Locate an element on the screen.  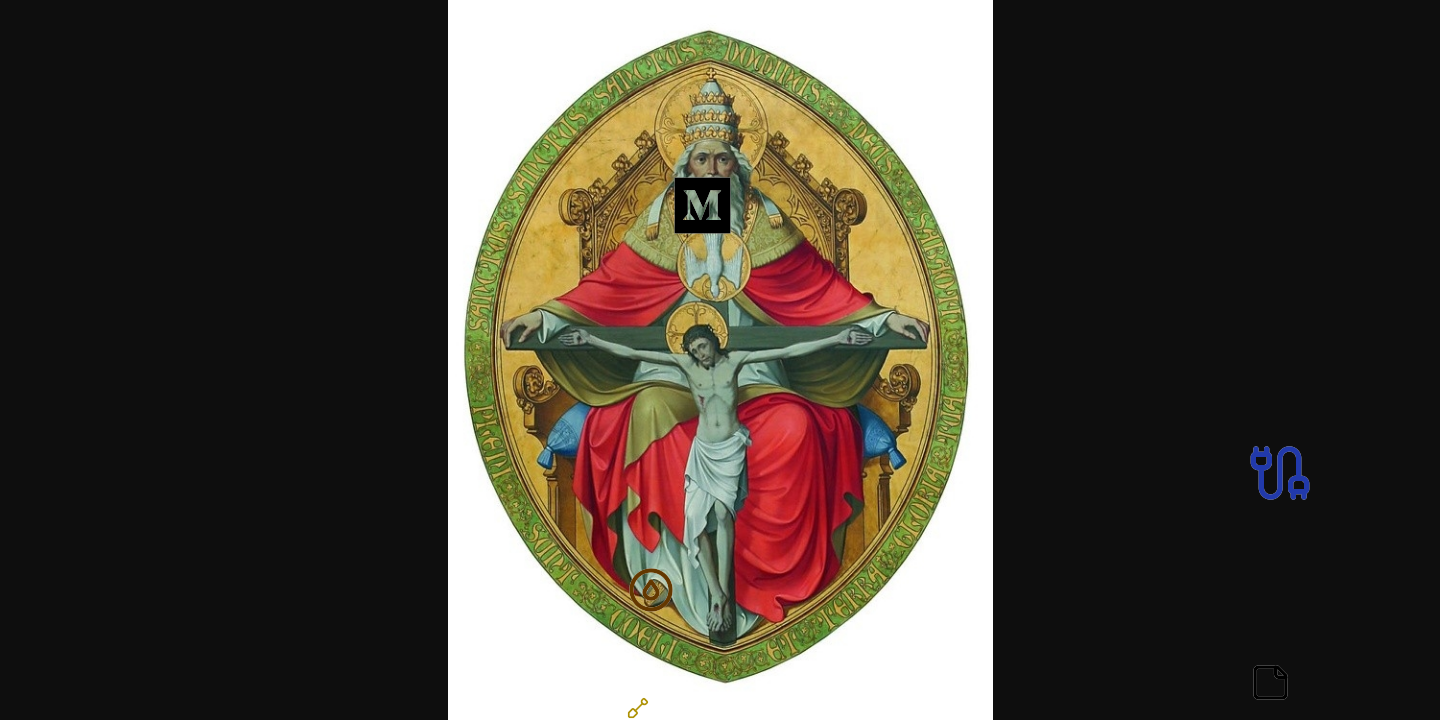
create a new note is located at coordinates (1270, 682).